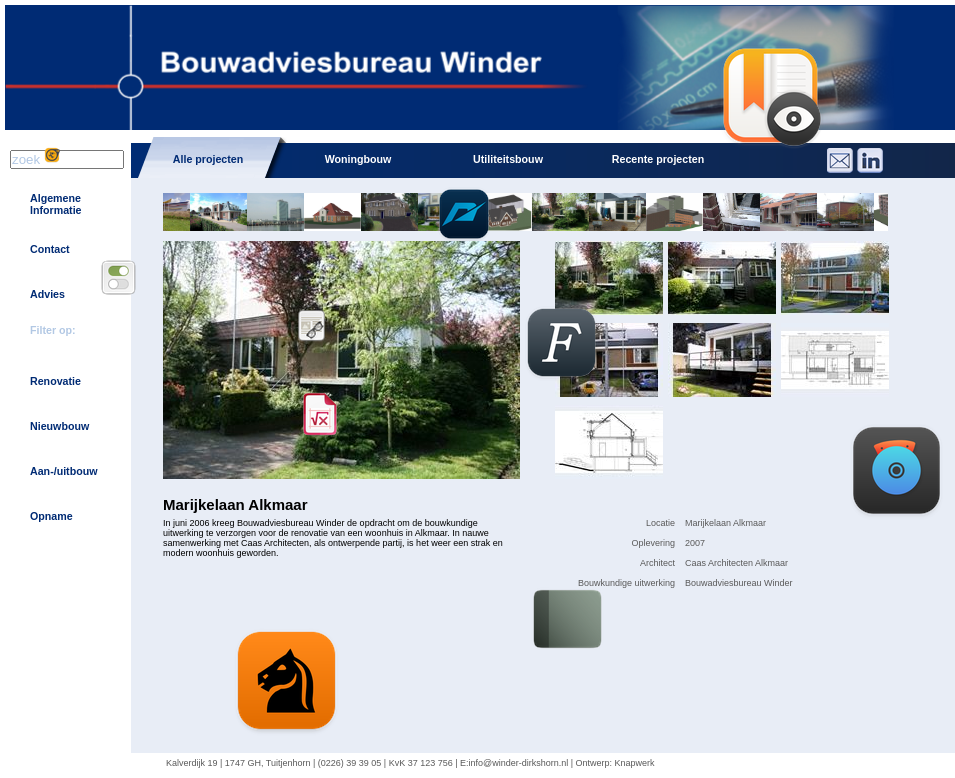 The width and height of the screenshot is (955, 778). Describe the element at coordinates (464, 214) in the screenshot. I see `launch need for speed racing game` at that location.